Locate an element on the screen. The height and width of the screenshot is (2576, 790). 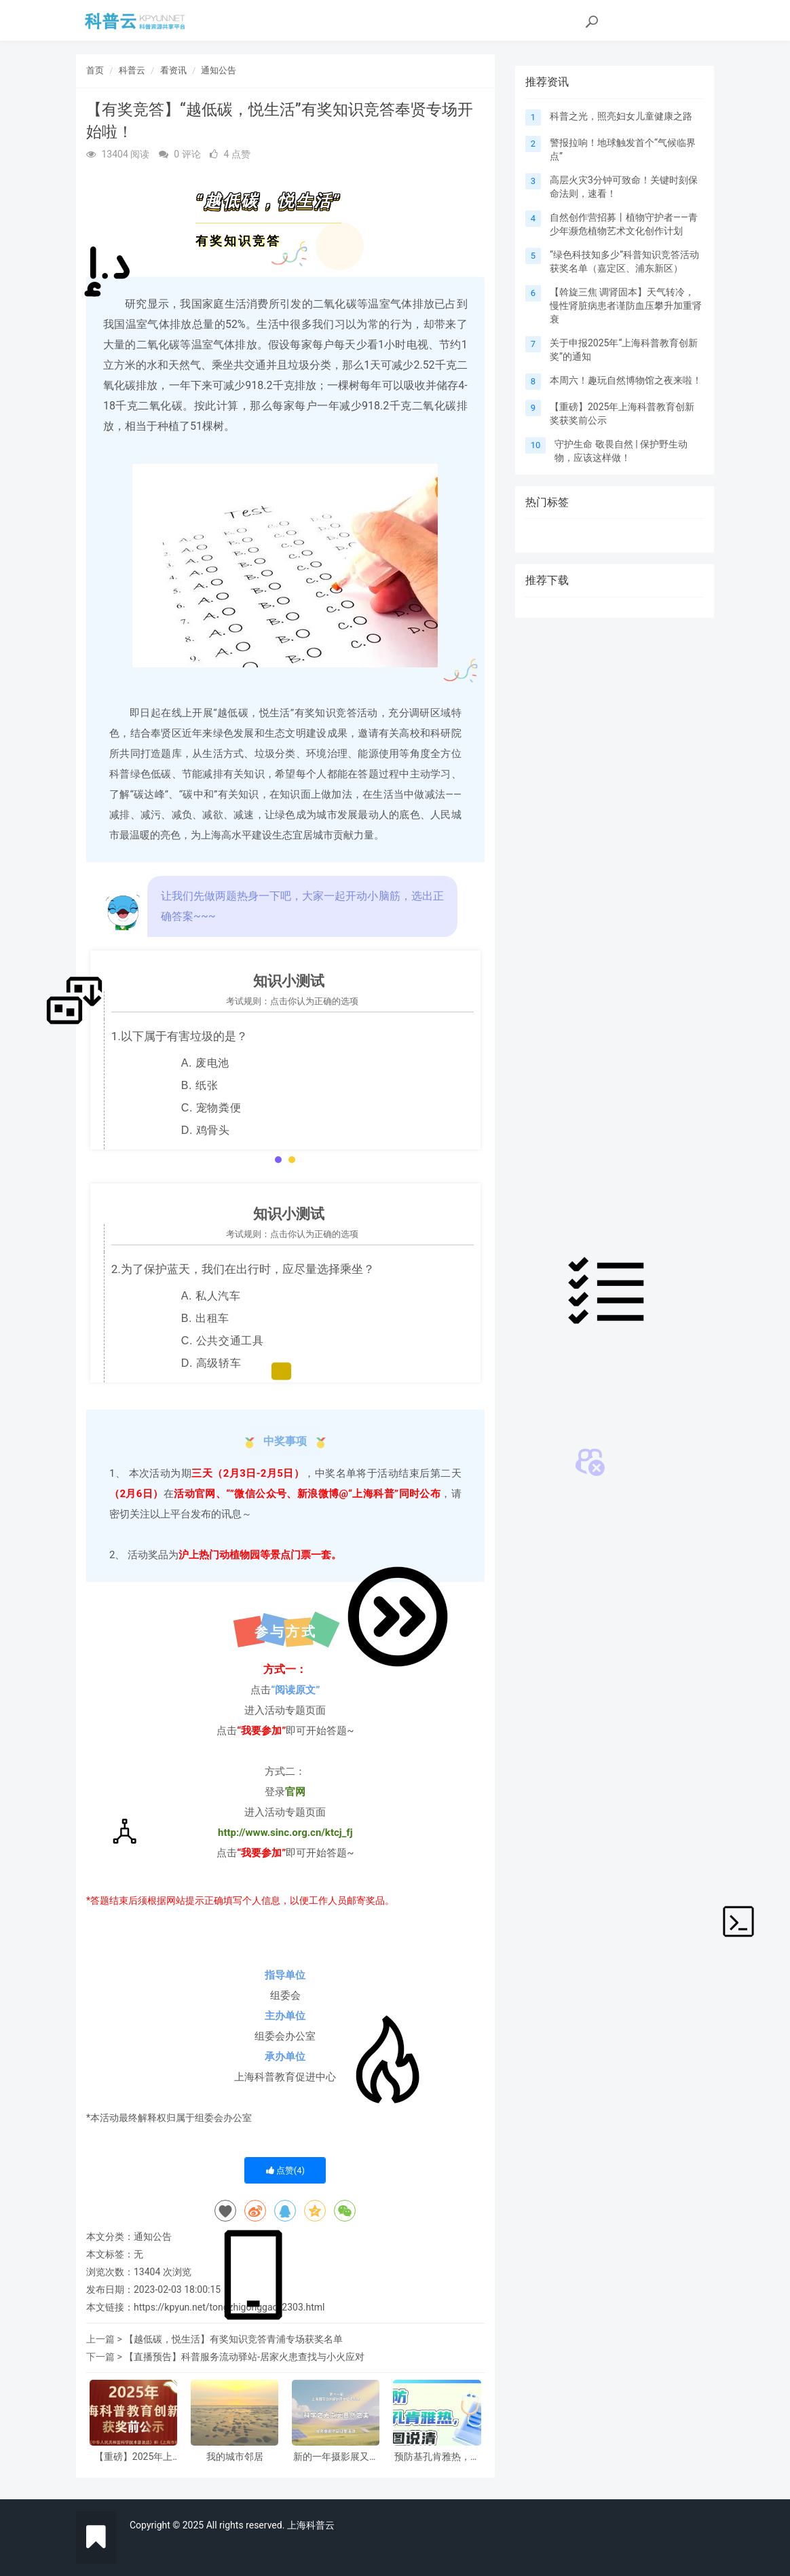
crop image to 5:4 aspect ratio is located at coordinates (281, 1371).